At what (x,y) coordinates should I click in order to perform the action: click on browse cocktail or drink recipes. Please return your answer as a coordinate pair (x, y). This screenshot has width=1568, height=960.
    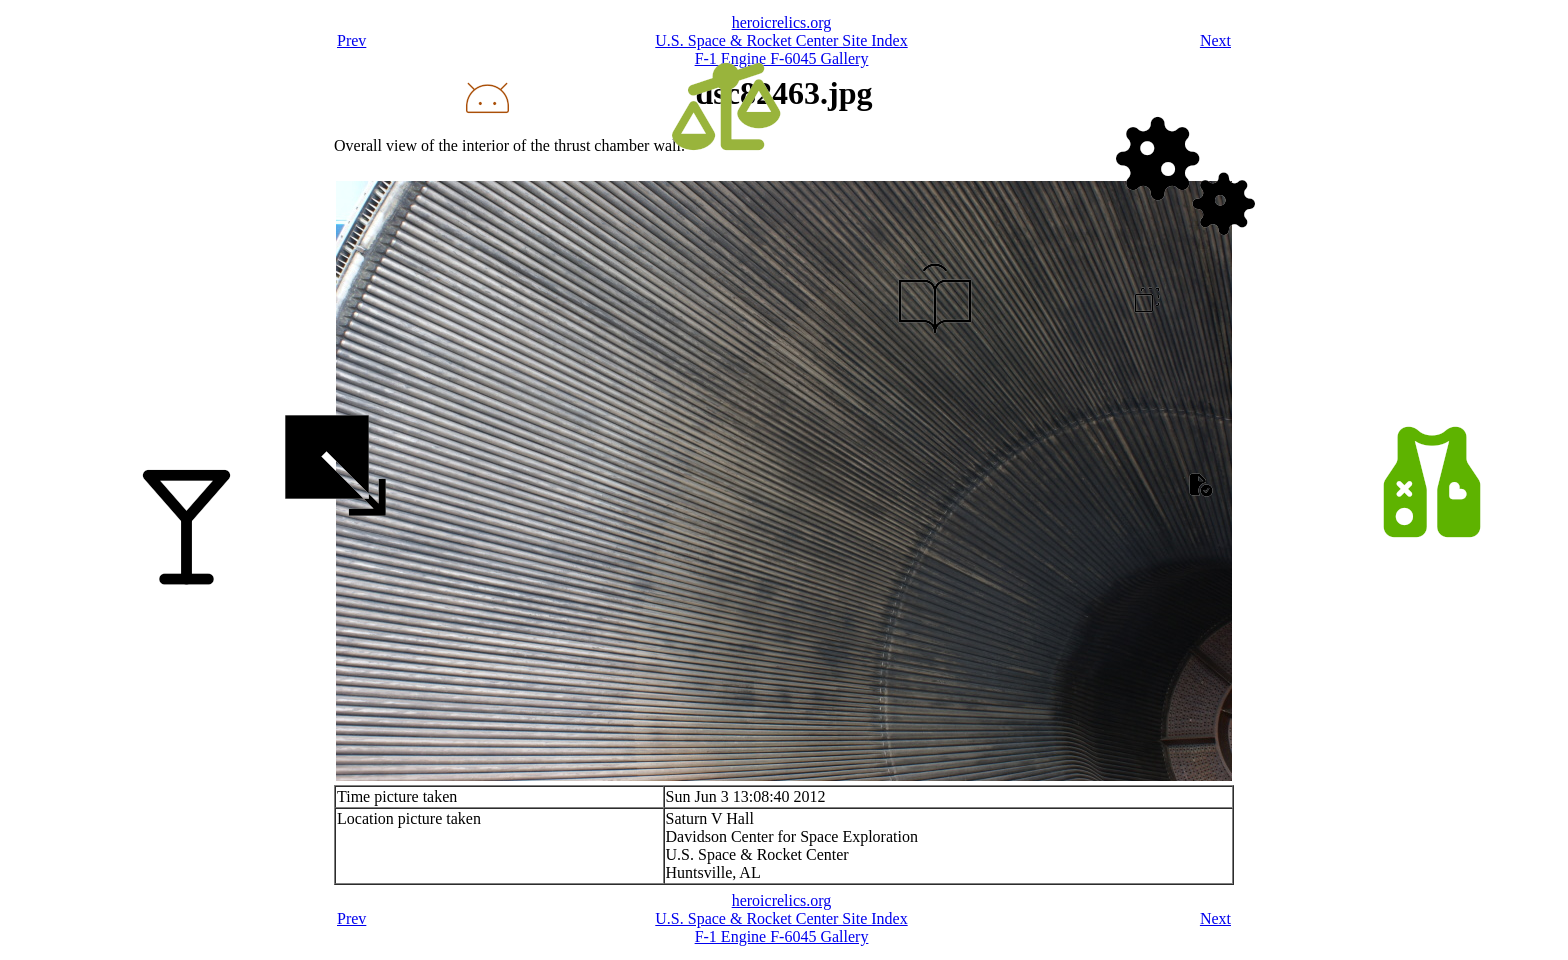
    Looking at the image, I should click on (186, 524).